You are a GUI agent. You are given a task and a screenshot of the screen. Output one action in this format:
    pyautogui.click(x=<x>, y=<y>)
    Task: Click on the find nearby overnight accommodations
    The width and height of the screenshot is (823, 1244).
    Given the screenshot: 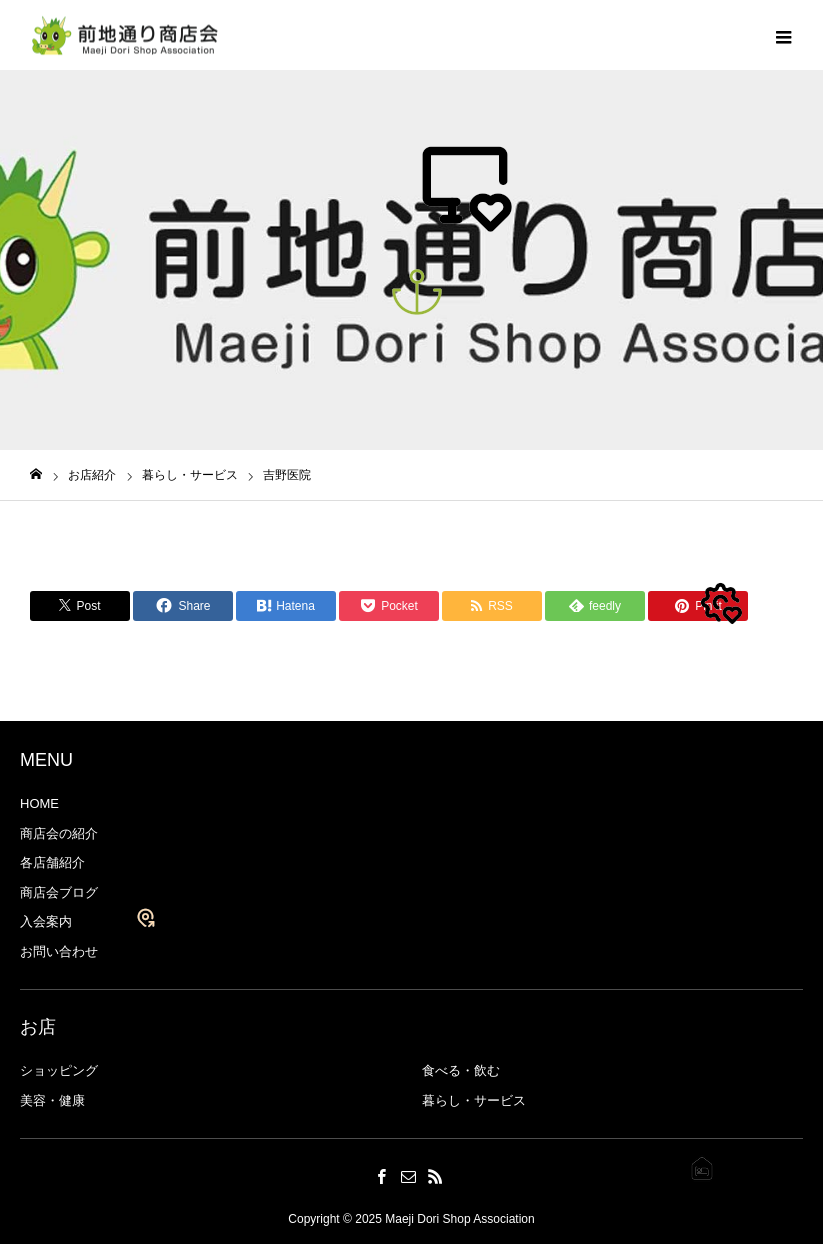 What is the action you would take?
    pyautogui.click(x=702, y=1168)
    